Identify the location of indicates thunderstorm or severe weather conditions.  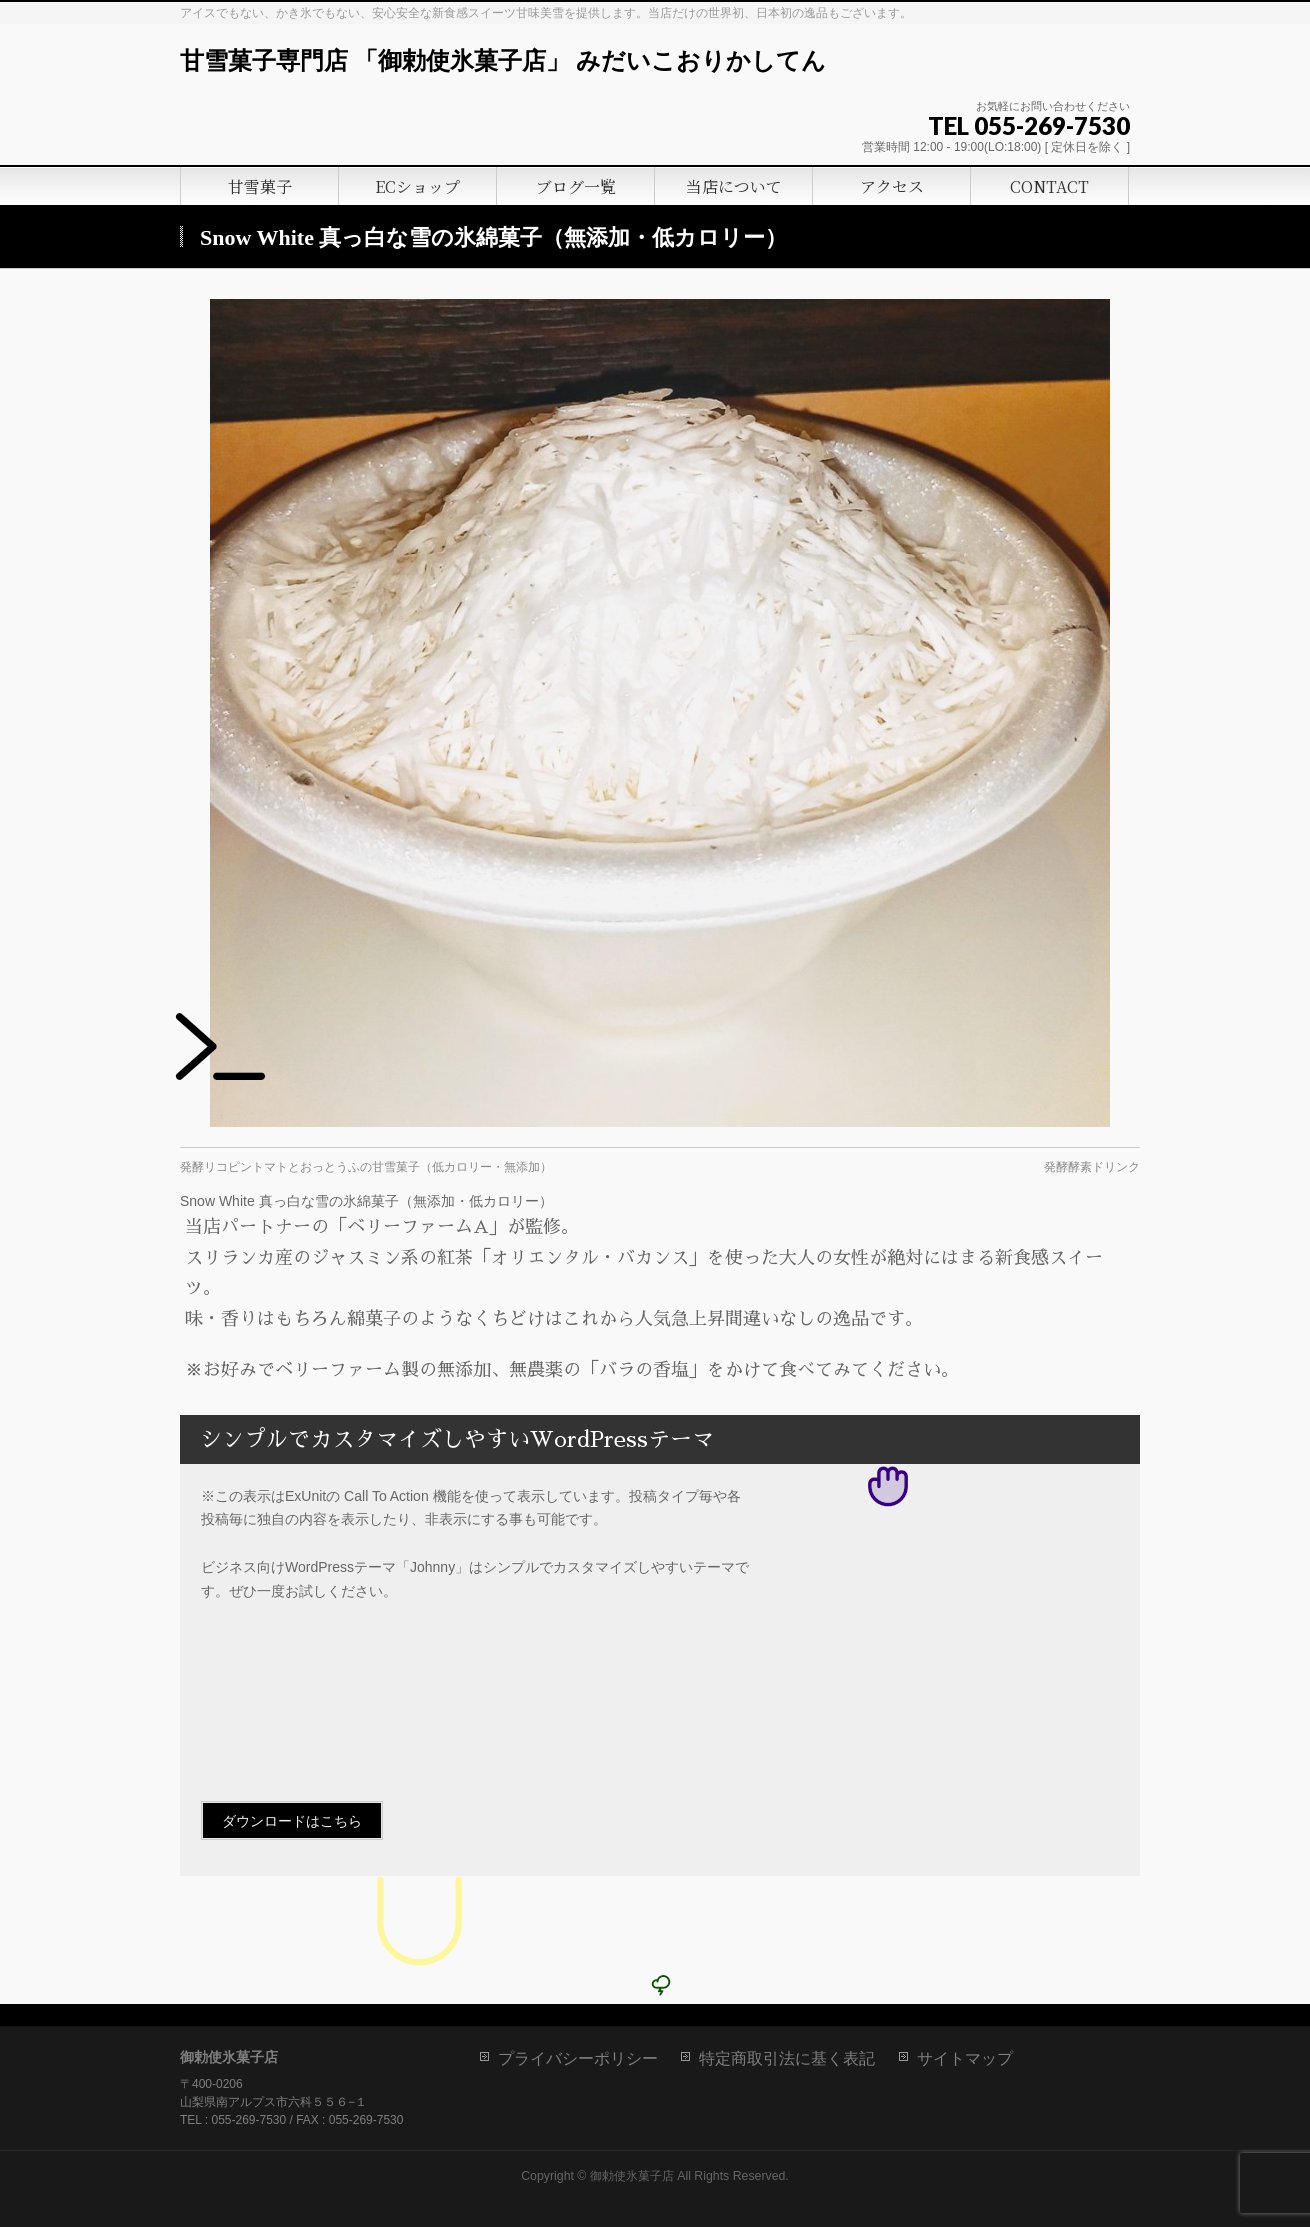
(661, 1985).